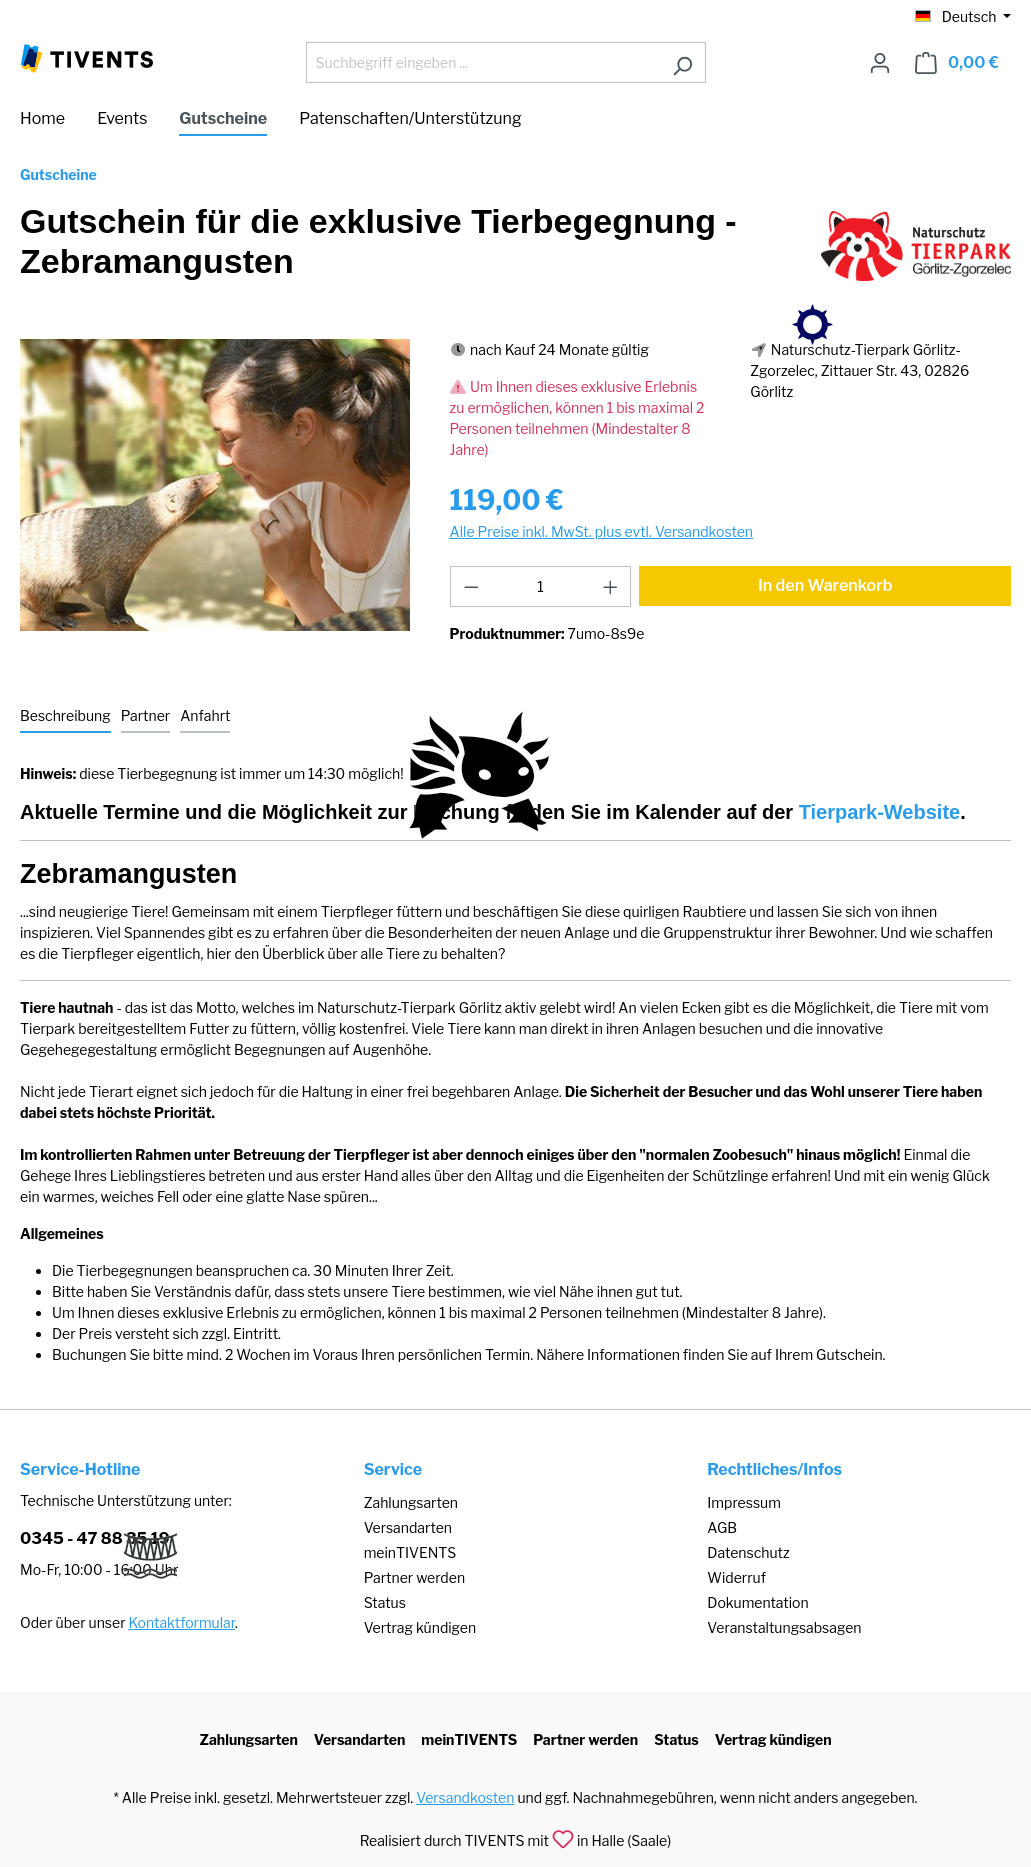 This screenshot has height=1867, width=1031. What do you see at coordinates (812, 324) in the screenshot?
I see `spikeball game or sports activity` at bounding box center [812, 324].